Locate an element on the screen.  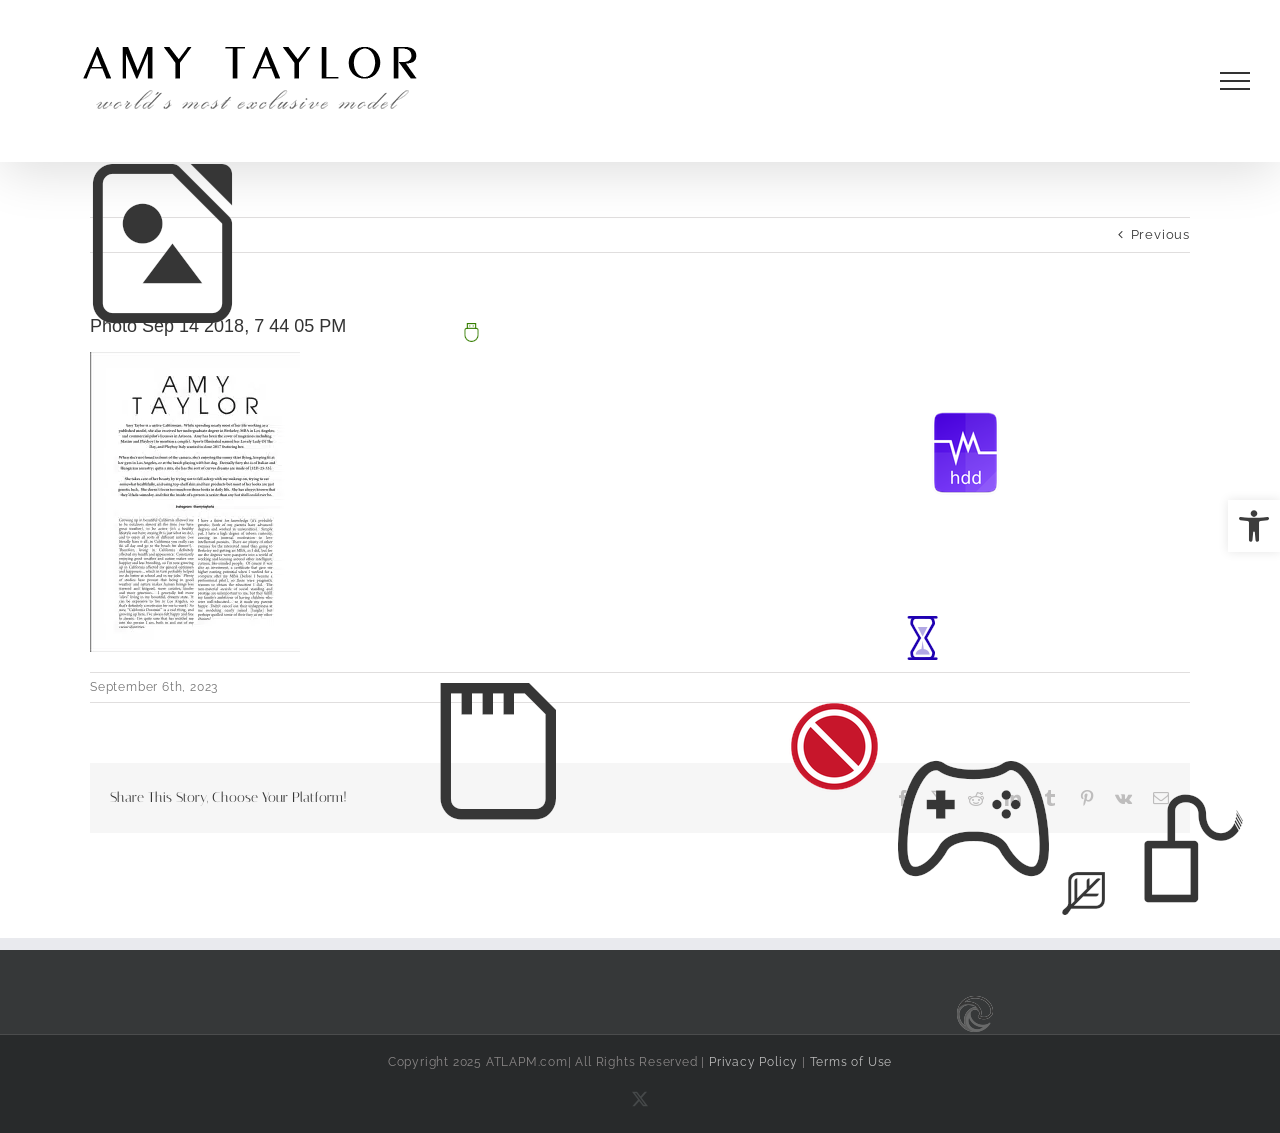
access games and gaming applications is located at coordinates (973, 818).